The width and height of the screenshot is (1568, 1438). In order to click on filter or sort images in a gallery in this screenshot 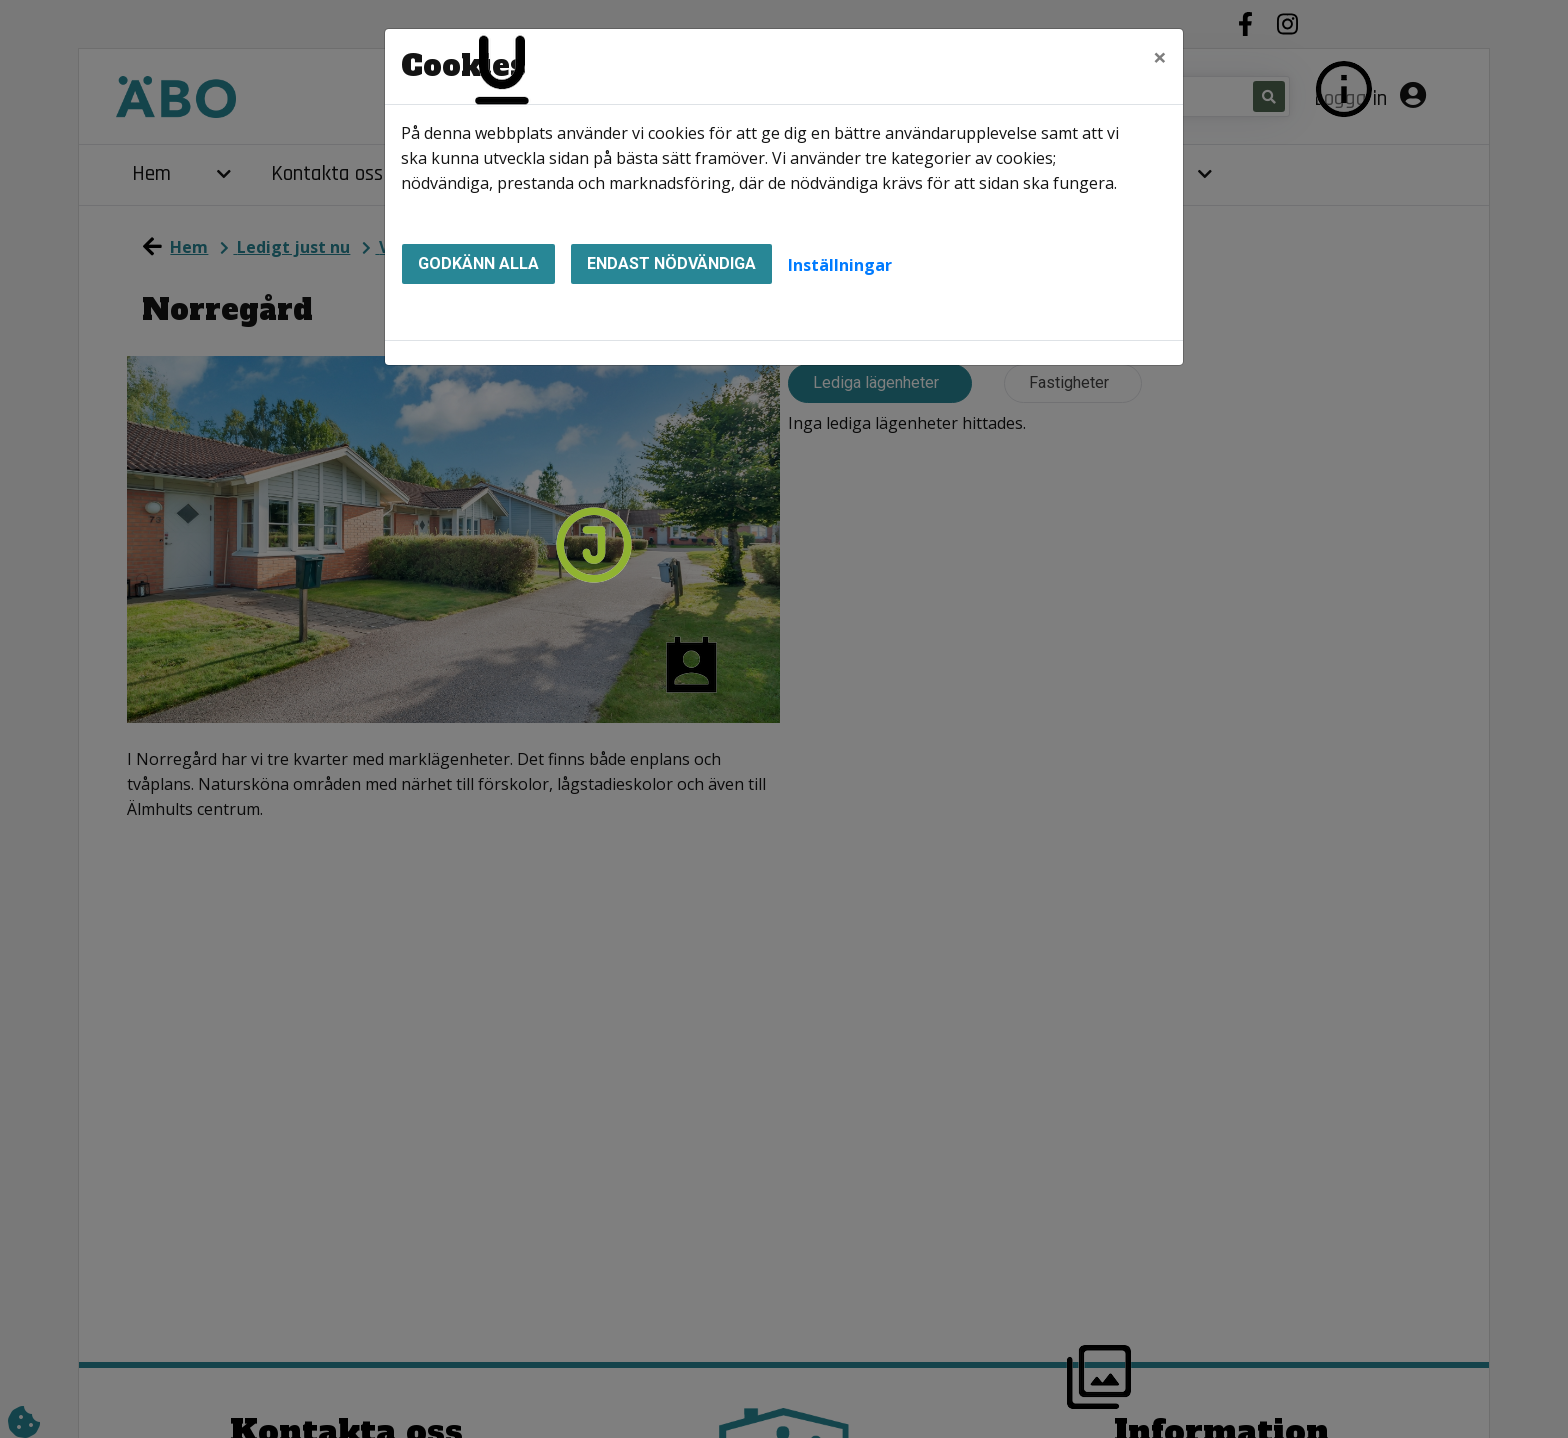, I will do `click(1099, 1377)`.